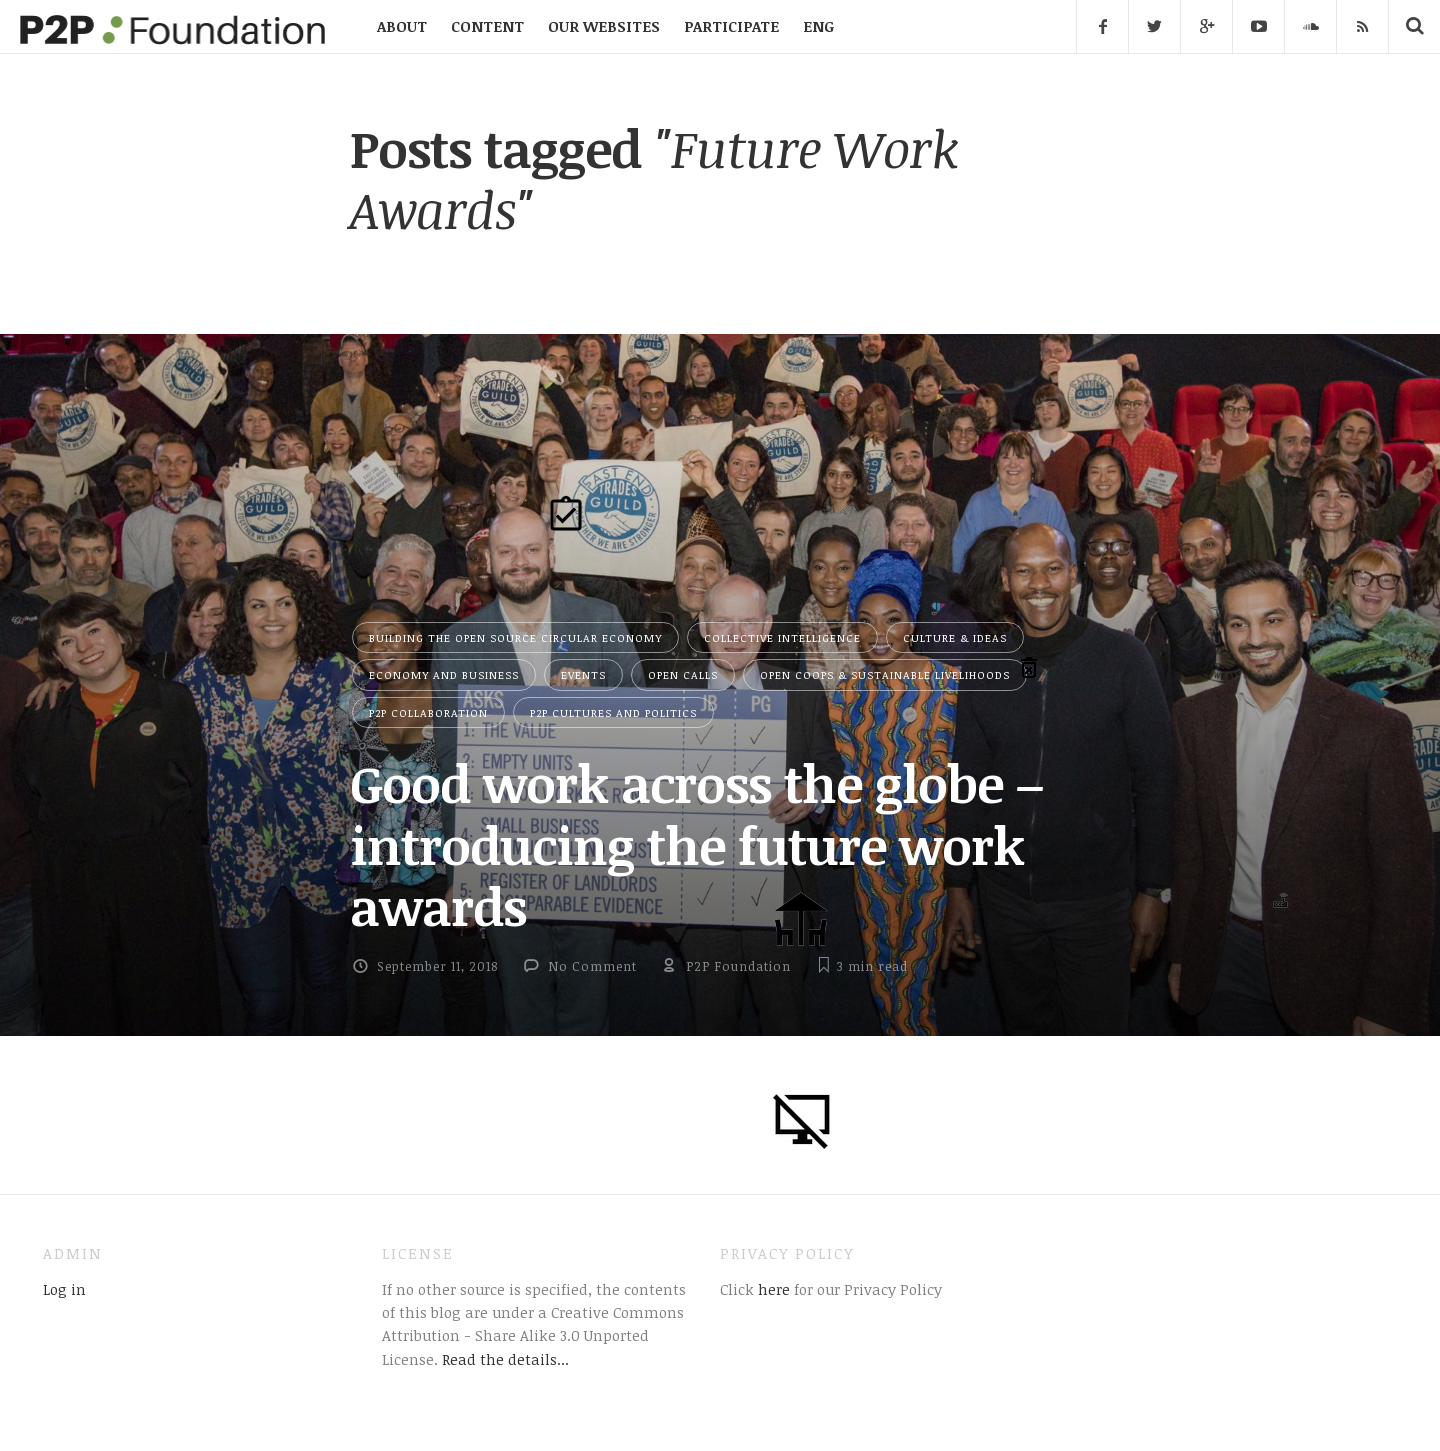  I want to click on access router or network settings, so click(1280, 900).